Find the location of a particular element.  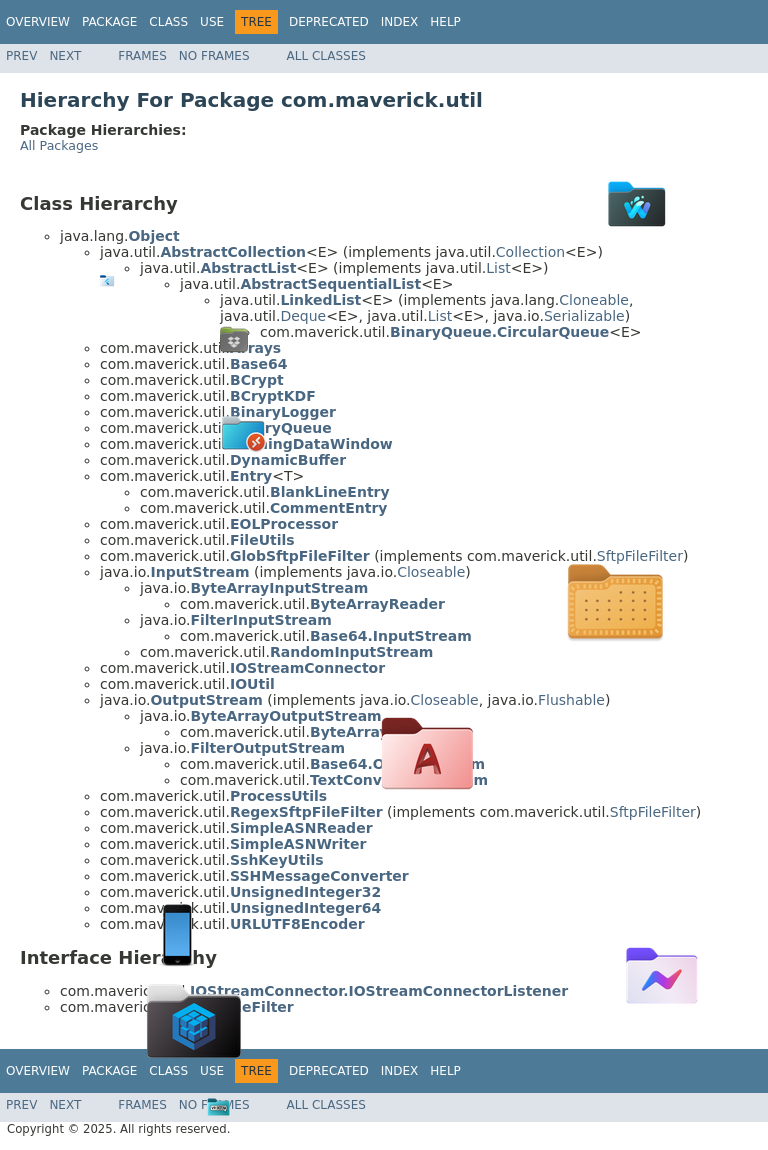

open flutter project folder is located at coordinates (107, 281).